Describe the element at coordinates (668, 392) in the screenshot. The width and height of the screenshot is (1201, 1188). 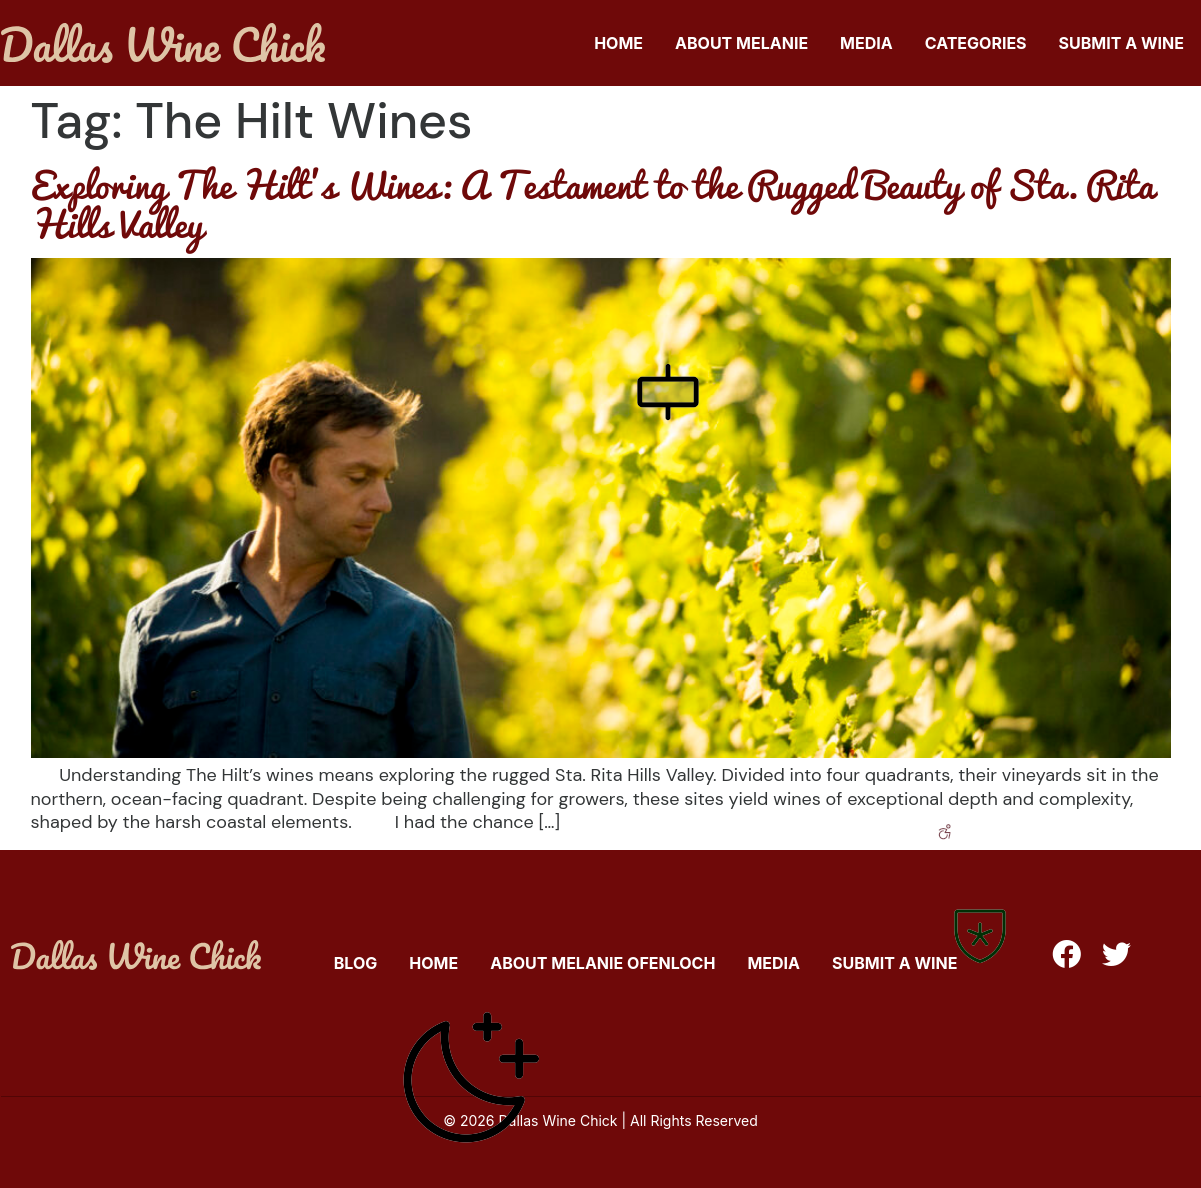
I see `center align object horizontally` at that location.